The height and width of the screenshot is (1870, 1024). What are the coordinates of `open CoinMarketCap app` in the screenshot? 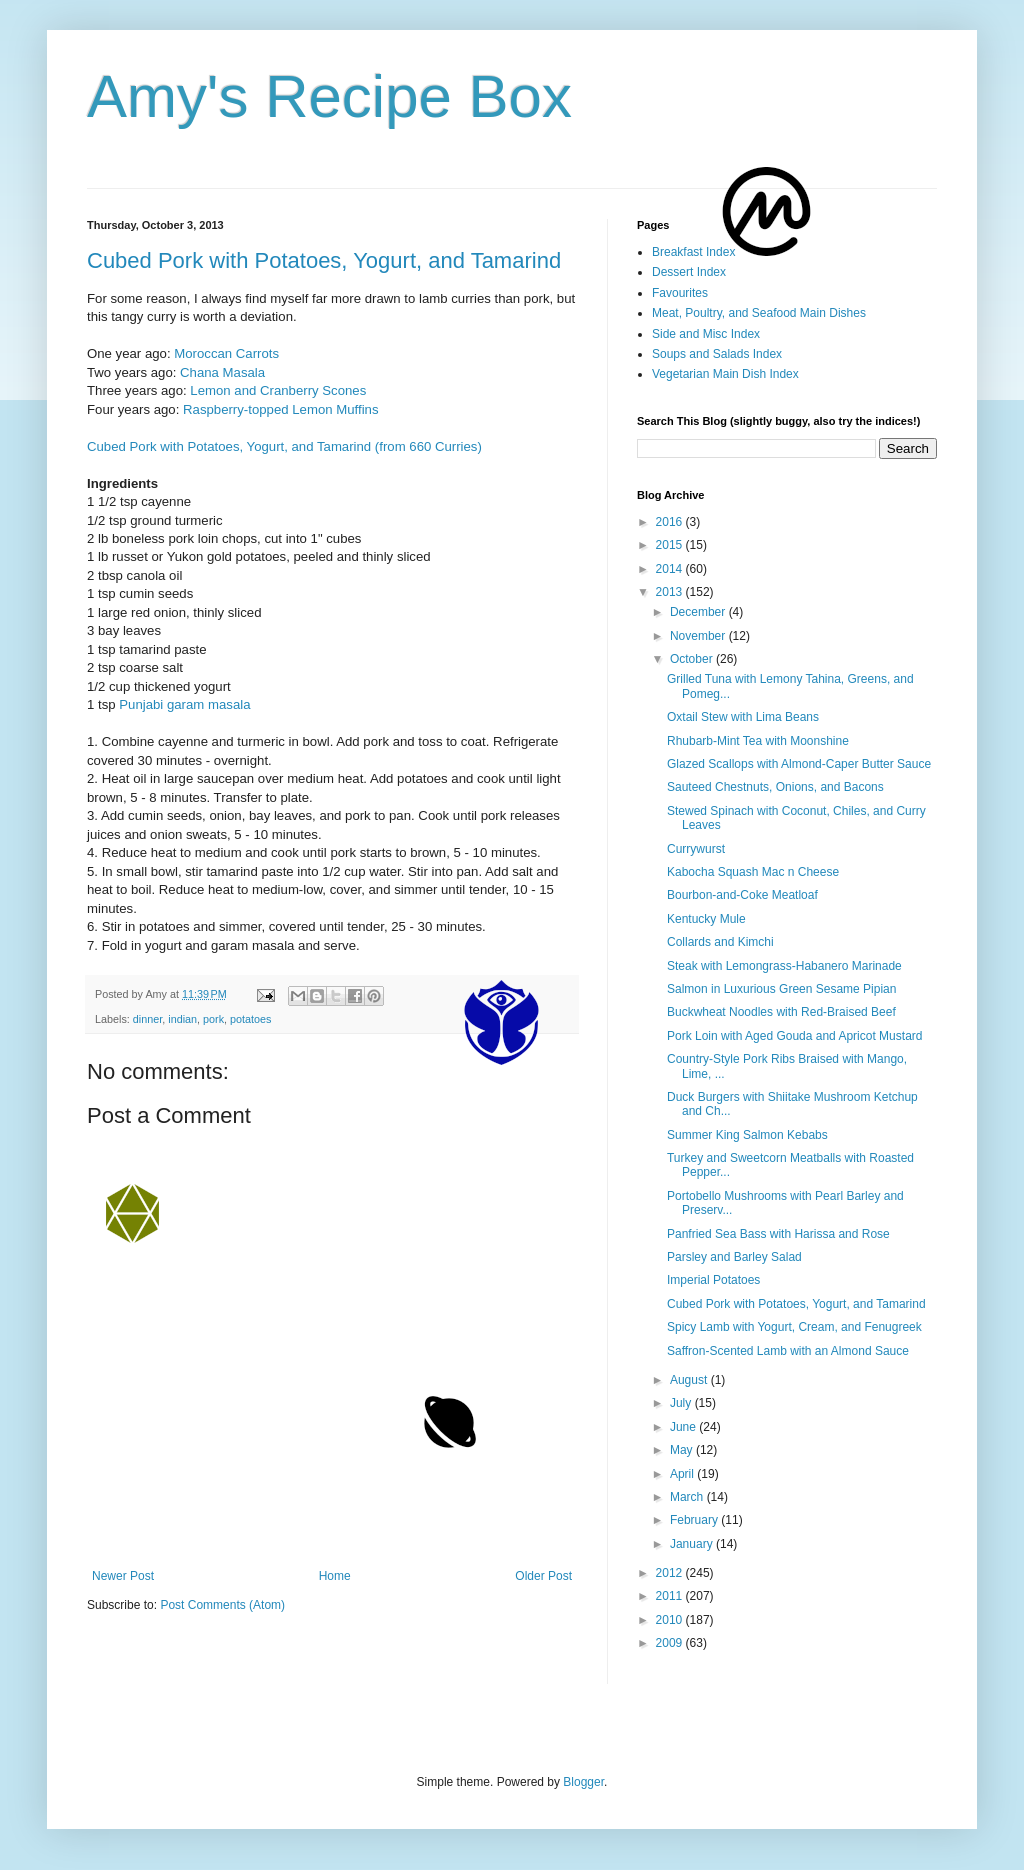 It's located at (766, 211).